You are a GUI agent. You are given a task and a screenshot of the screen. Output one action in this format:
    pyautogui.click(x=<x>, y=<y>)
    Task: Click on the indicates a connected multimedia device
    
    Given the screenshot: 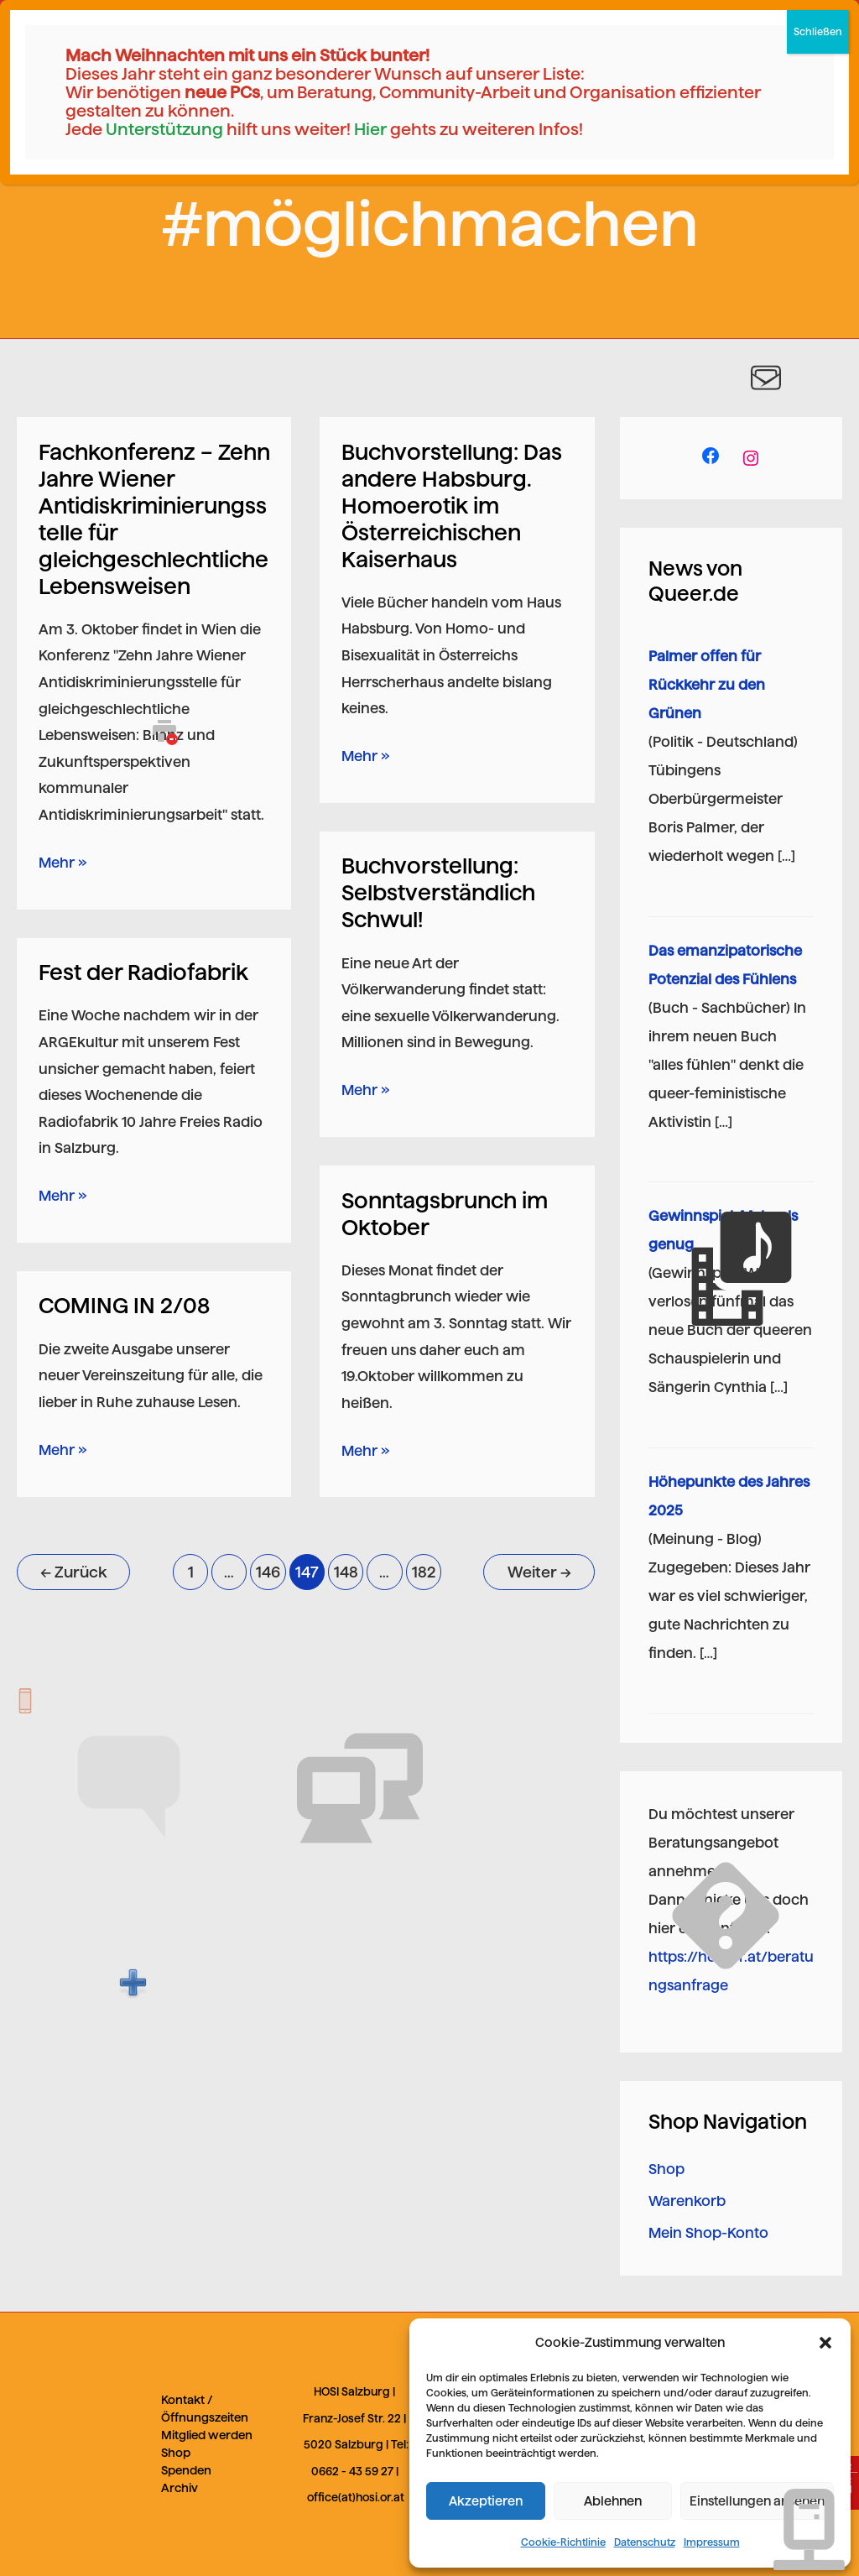 What is the action you would take?
    pyautogui.click(x=25, y=1701)
    